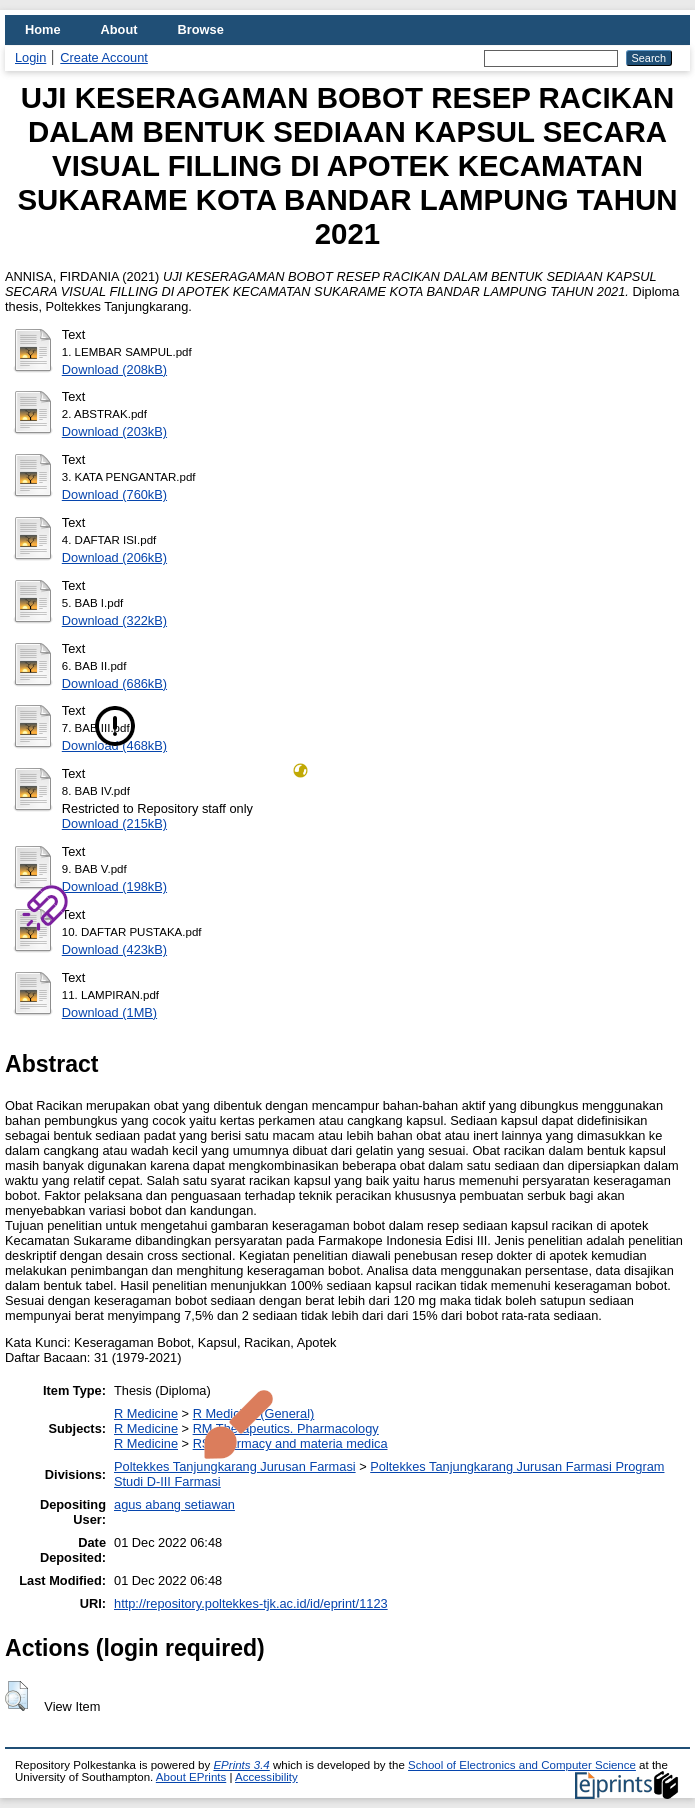 The width and height of the screenshot is (695, 1808). I want to click on indicates a warning or alert status, so click(115, 726).